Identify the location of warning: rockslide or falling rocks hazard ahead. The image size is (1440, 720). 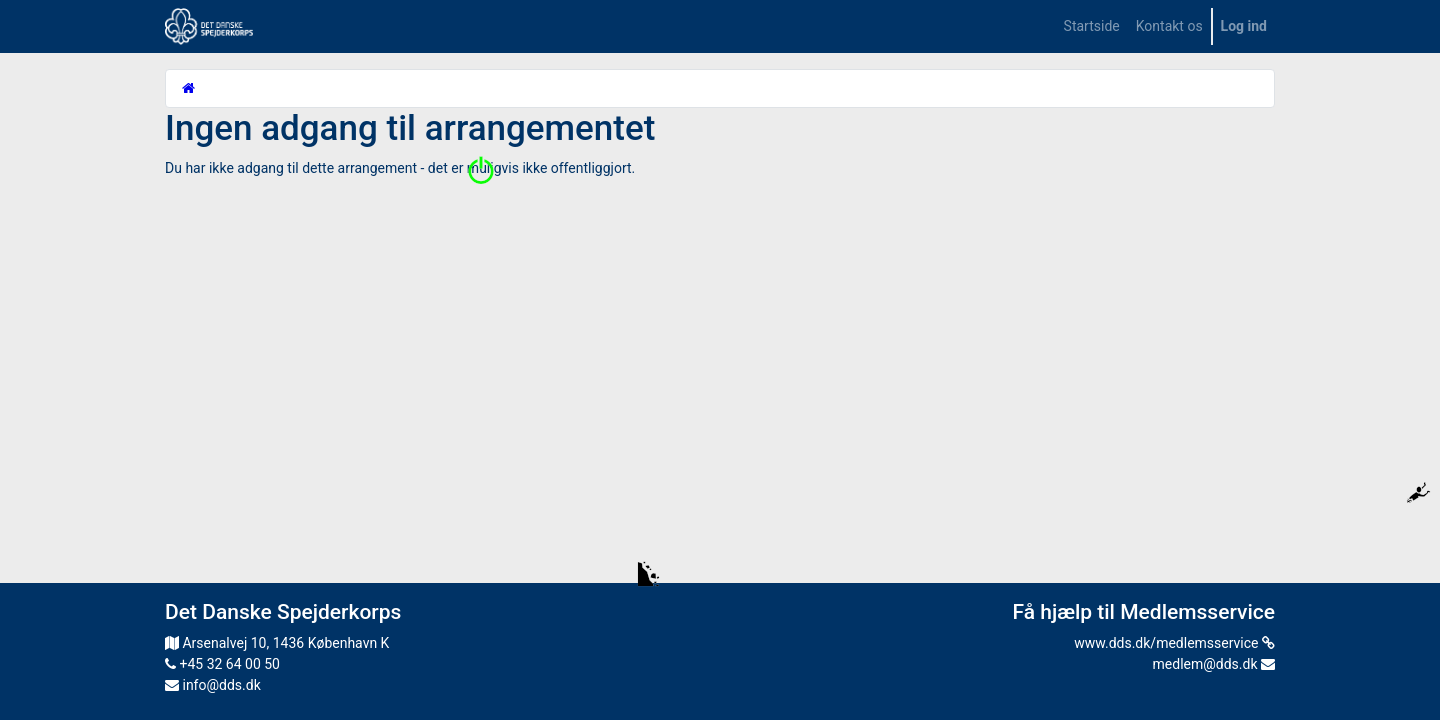
(650, 573).